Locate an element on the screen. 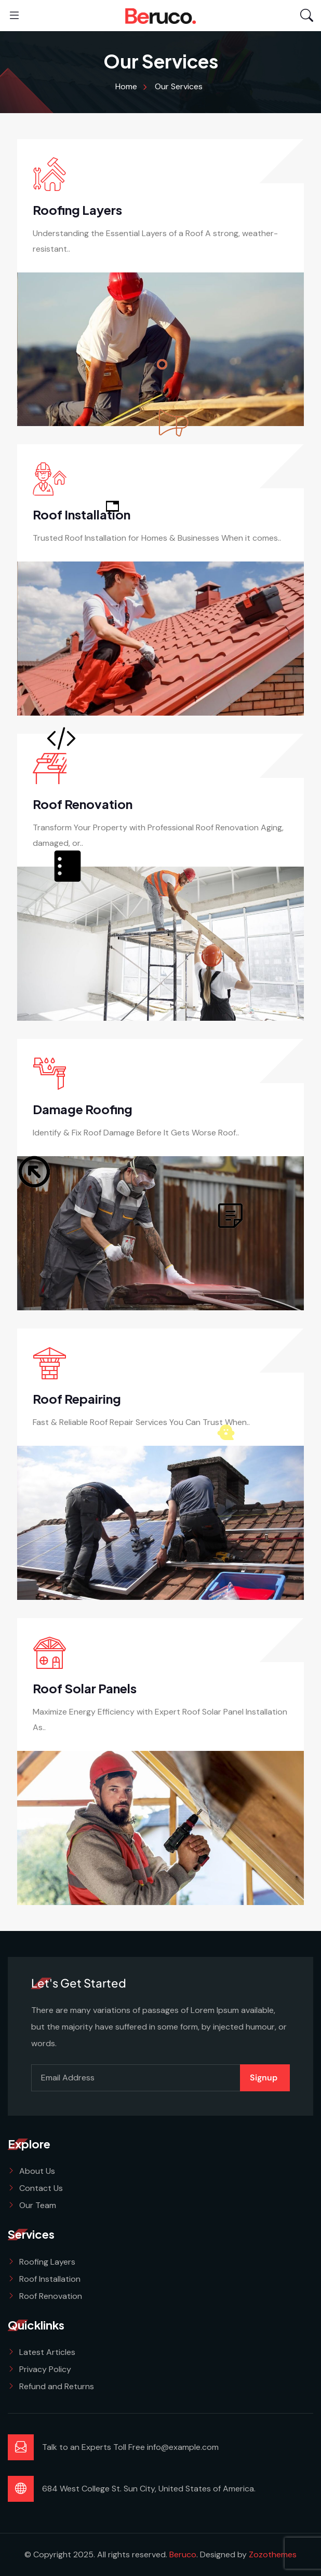  make an announcement or broadcast is located at coordinates (172, 423).